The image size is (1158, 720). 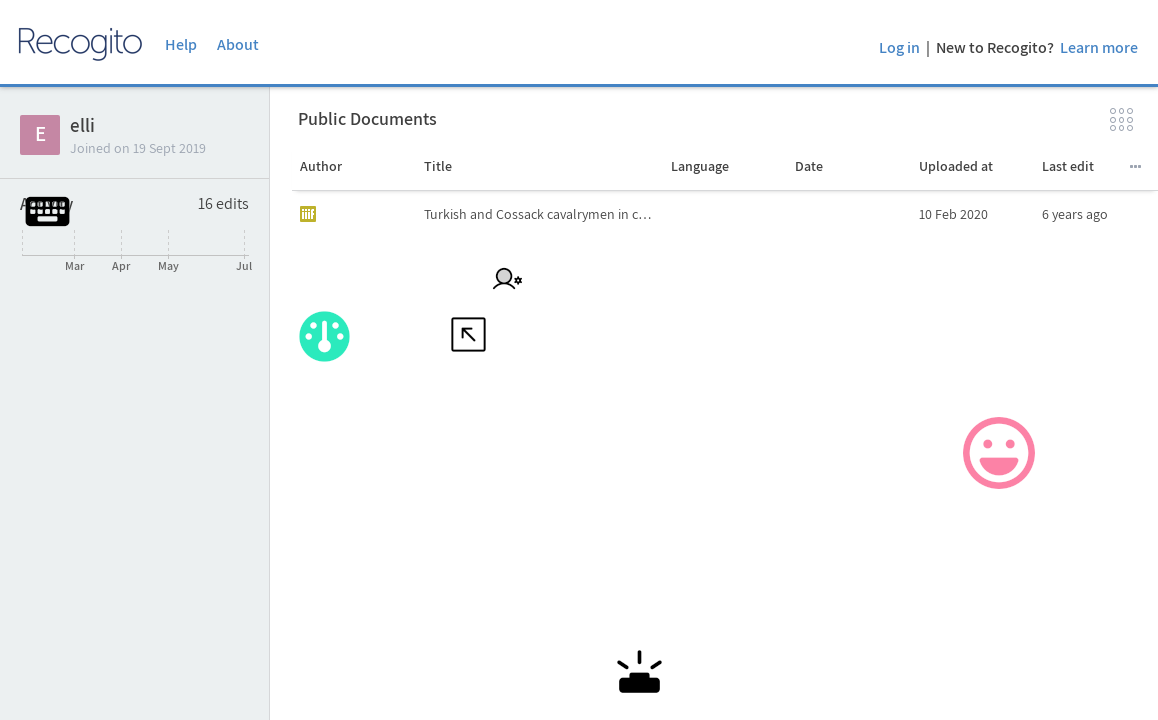 I want to click on navigate to the top-left or go back diagonally, so click(x=468, y=334).